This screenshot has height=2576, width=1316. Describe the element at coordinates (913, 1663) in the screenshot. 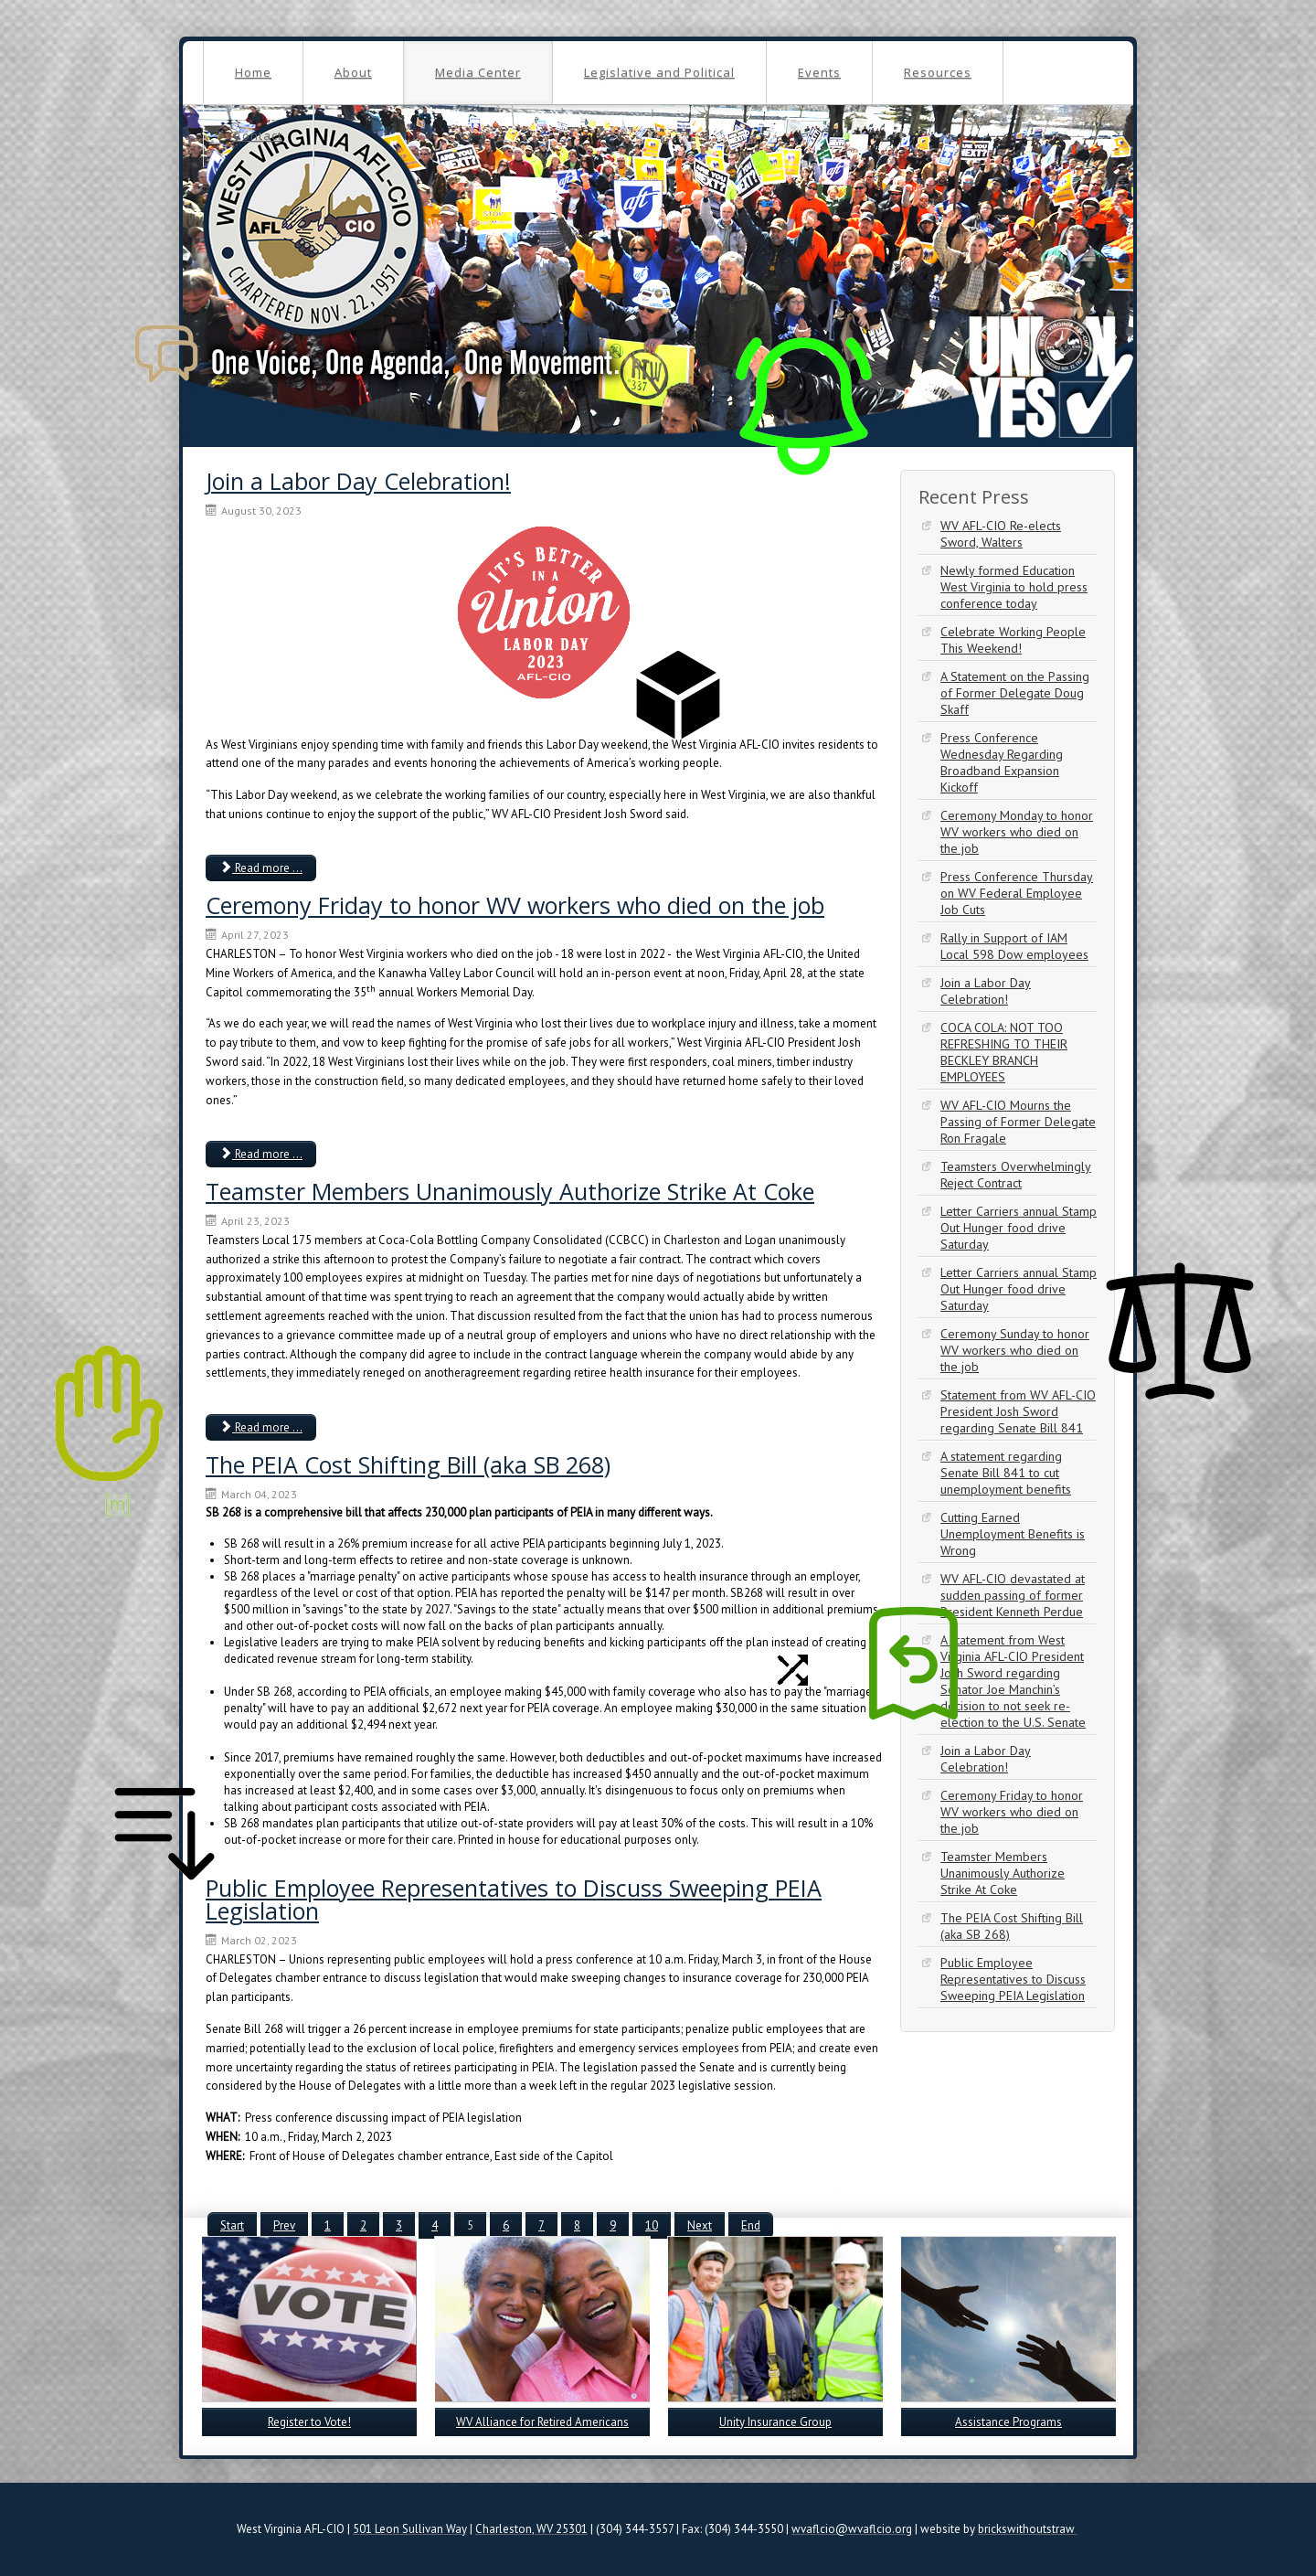

I see `request a refund for a purchase` at that location.